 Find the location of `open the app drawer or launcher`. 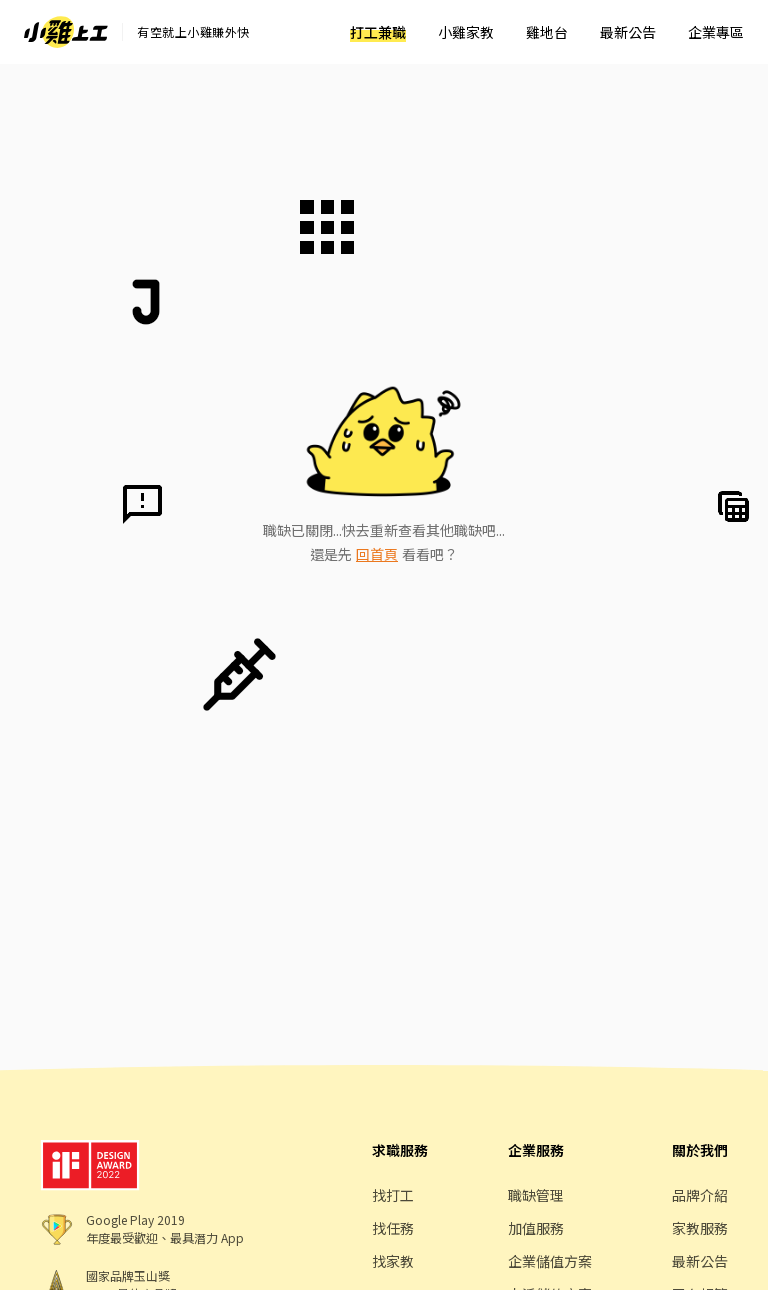

open the app drawer or launcher is located at coordinates (327, 227).